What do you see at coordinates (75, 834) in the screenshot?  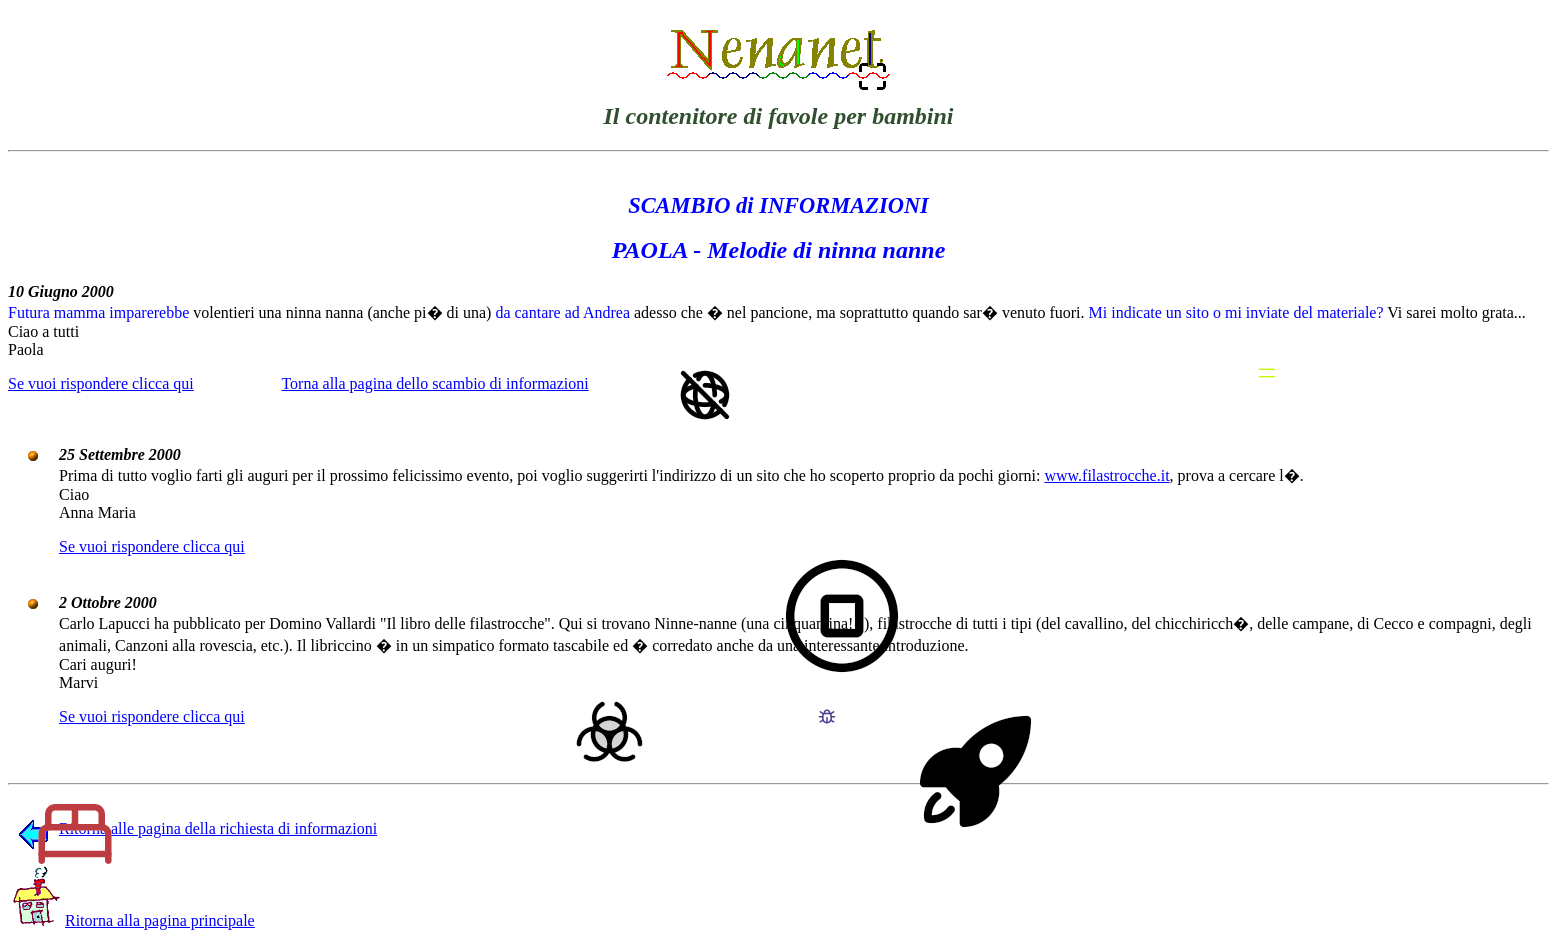 I see `view hotel or accommodation options` at bounding box center [75, 834].